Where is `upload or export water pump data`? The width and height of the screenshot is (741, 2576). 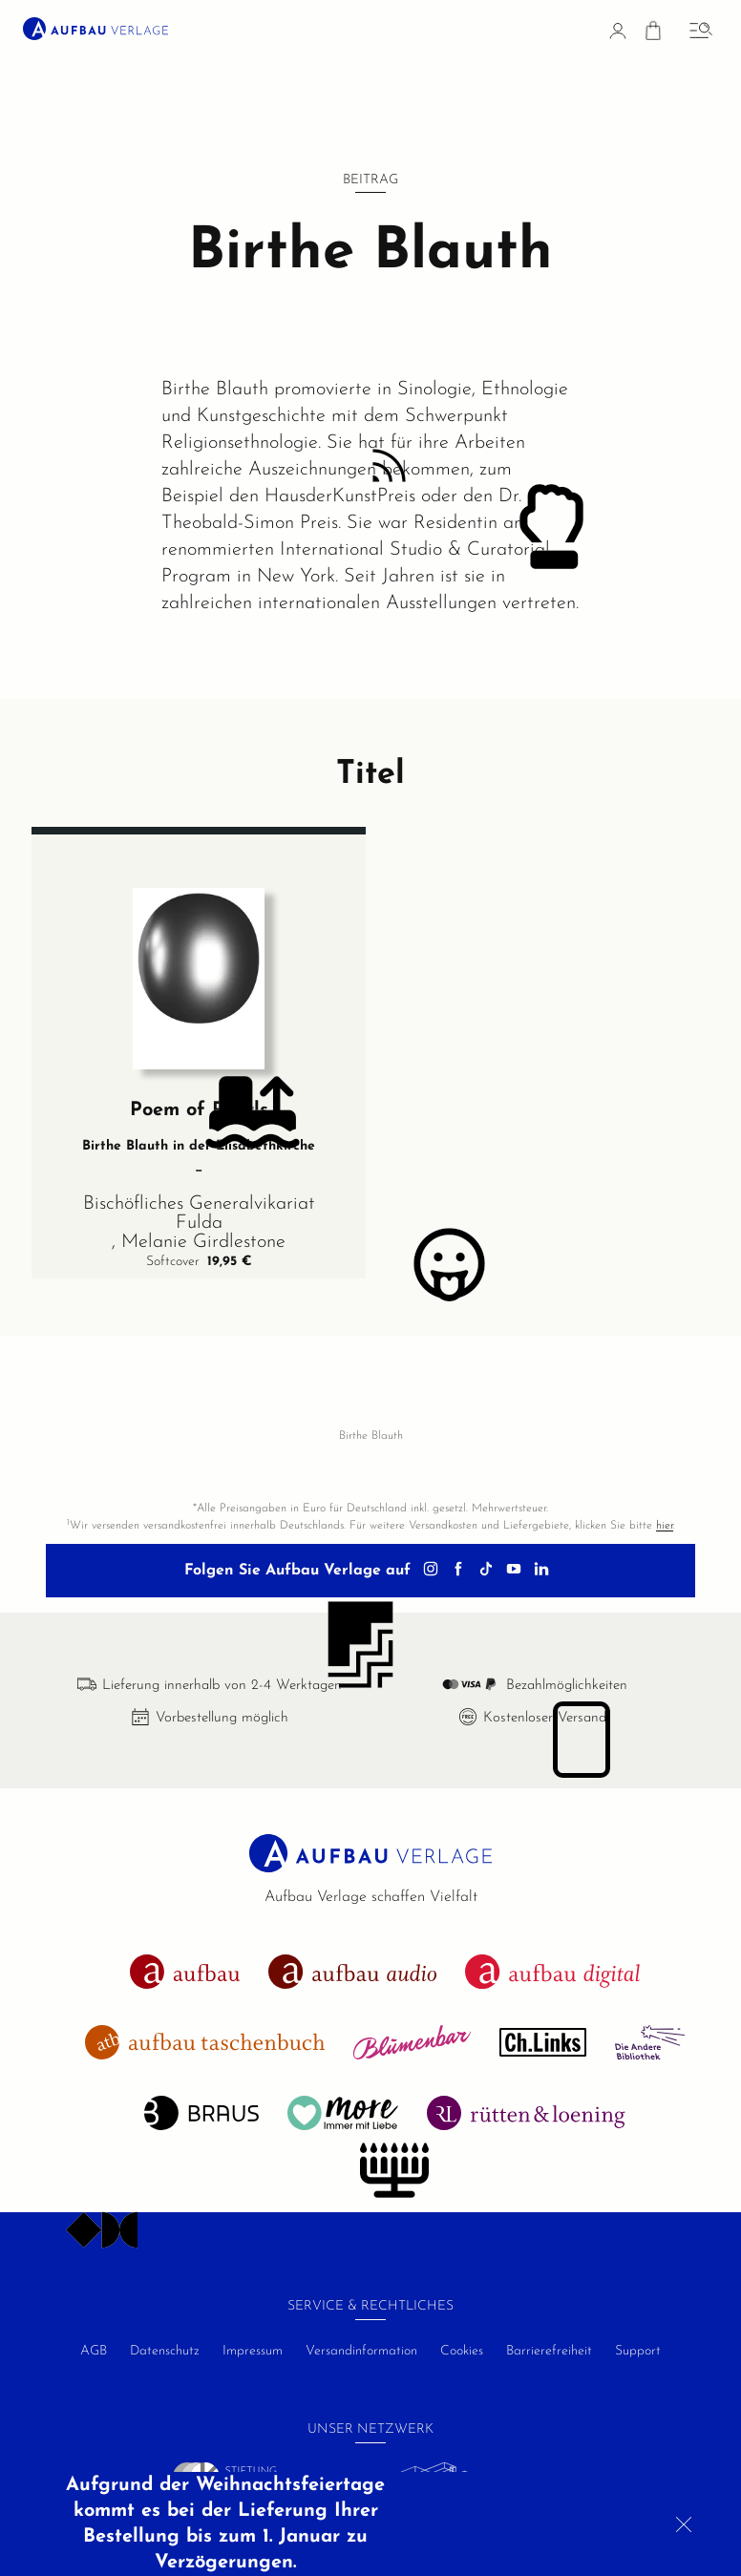
upload or export water pump data is located at coordinates (252, 1109).